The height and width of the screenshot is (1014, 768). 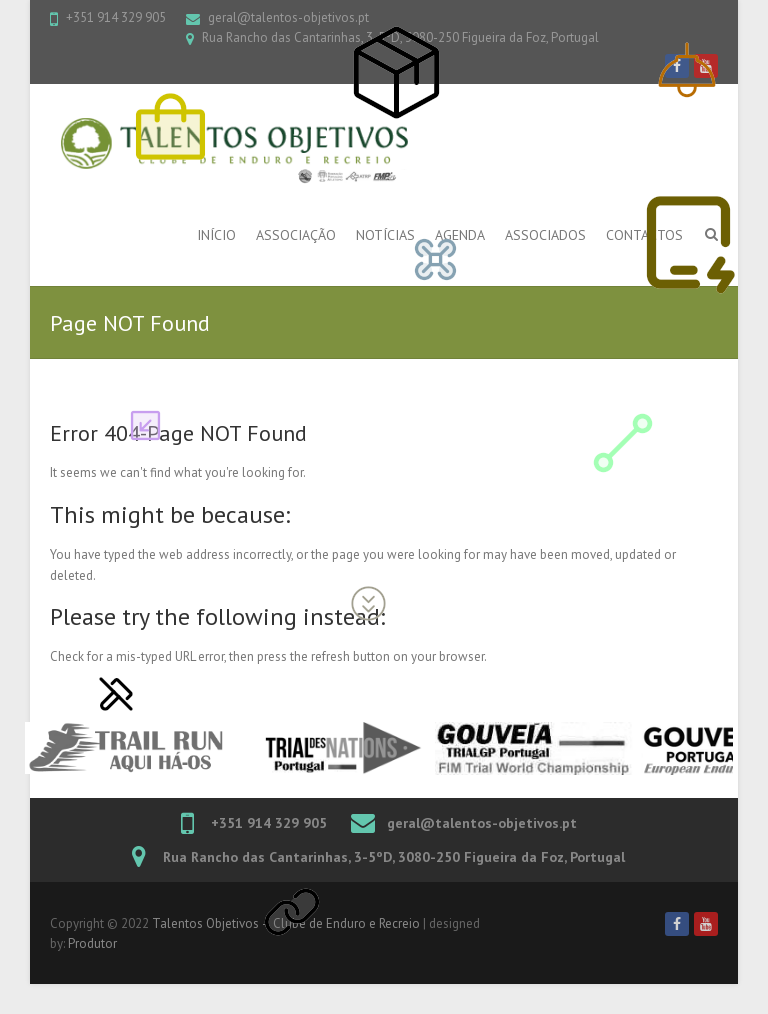 I want to click on toggle pendant light on/off, so click(x=687, y=73).